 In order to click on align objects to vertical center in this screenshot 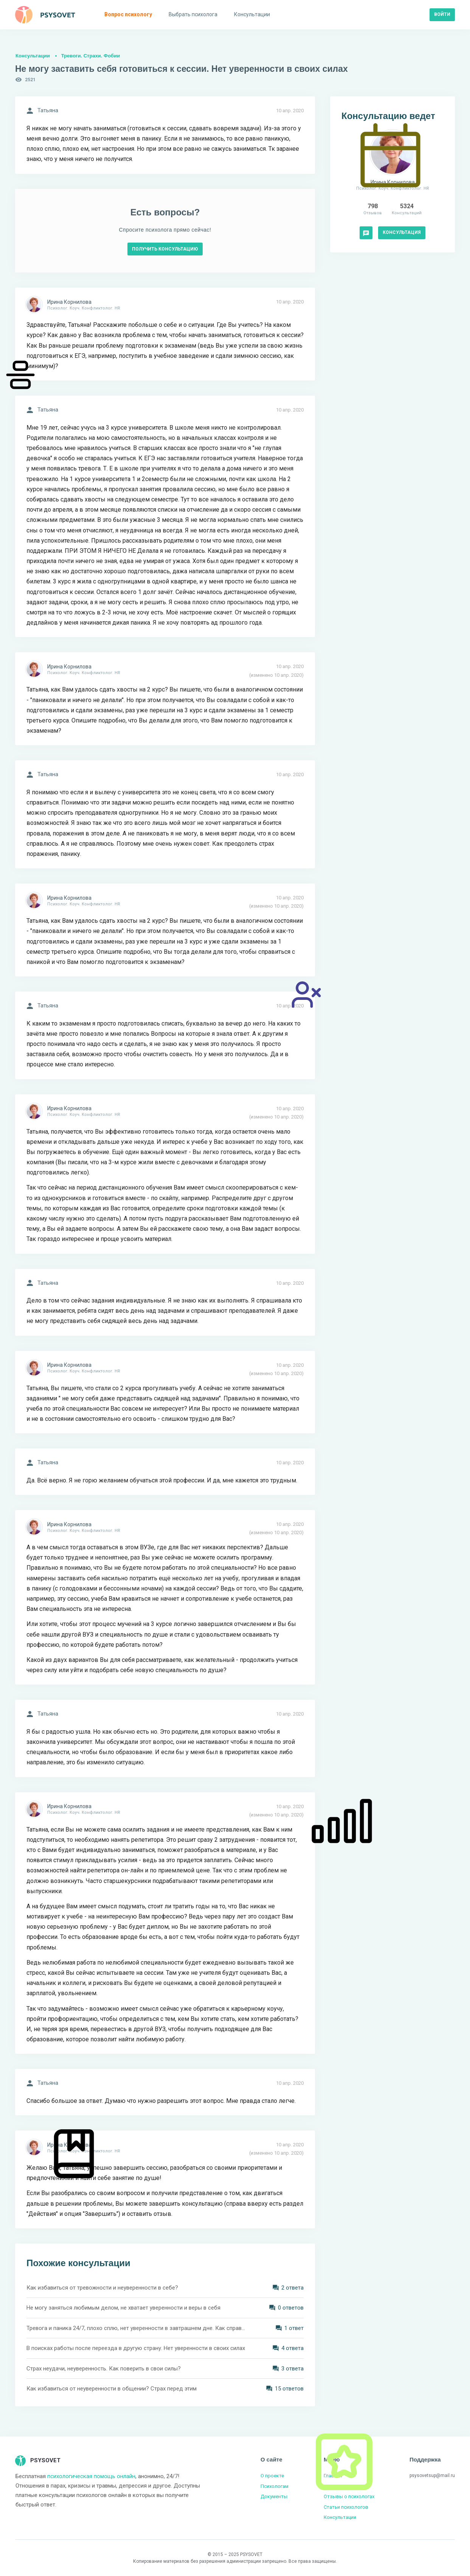, I will do `click(20, 375)`.